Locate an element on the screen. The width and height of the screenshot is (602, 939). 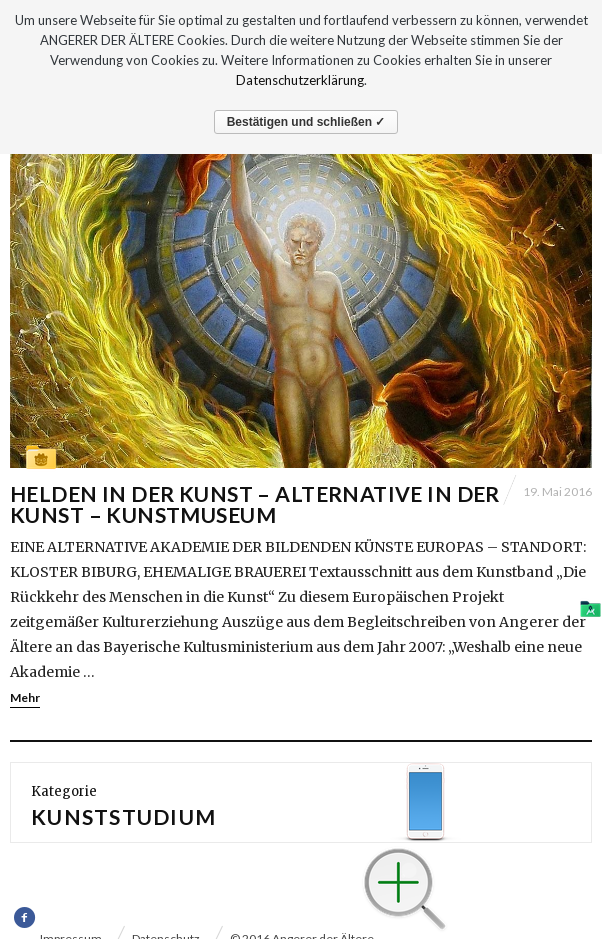
zoom in on the current view is located at coordinates (404, 888).